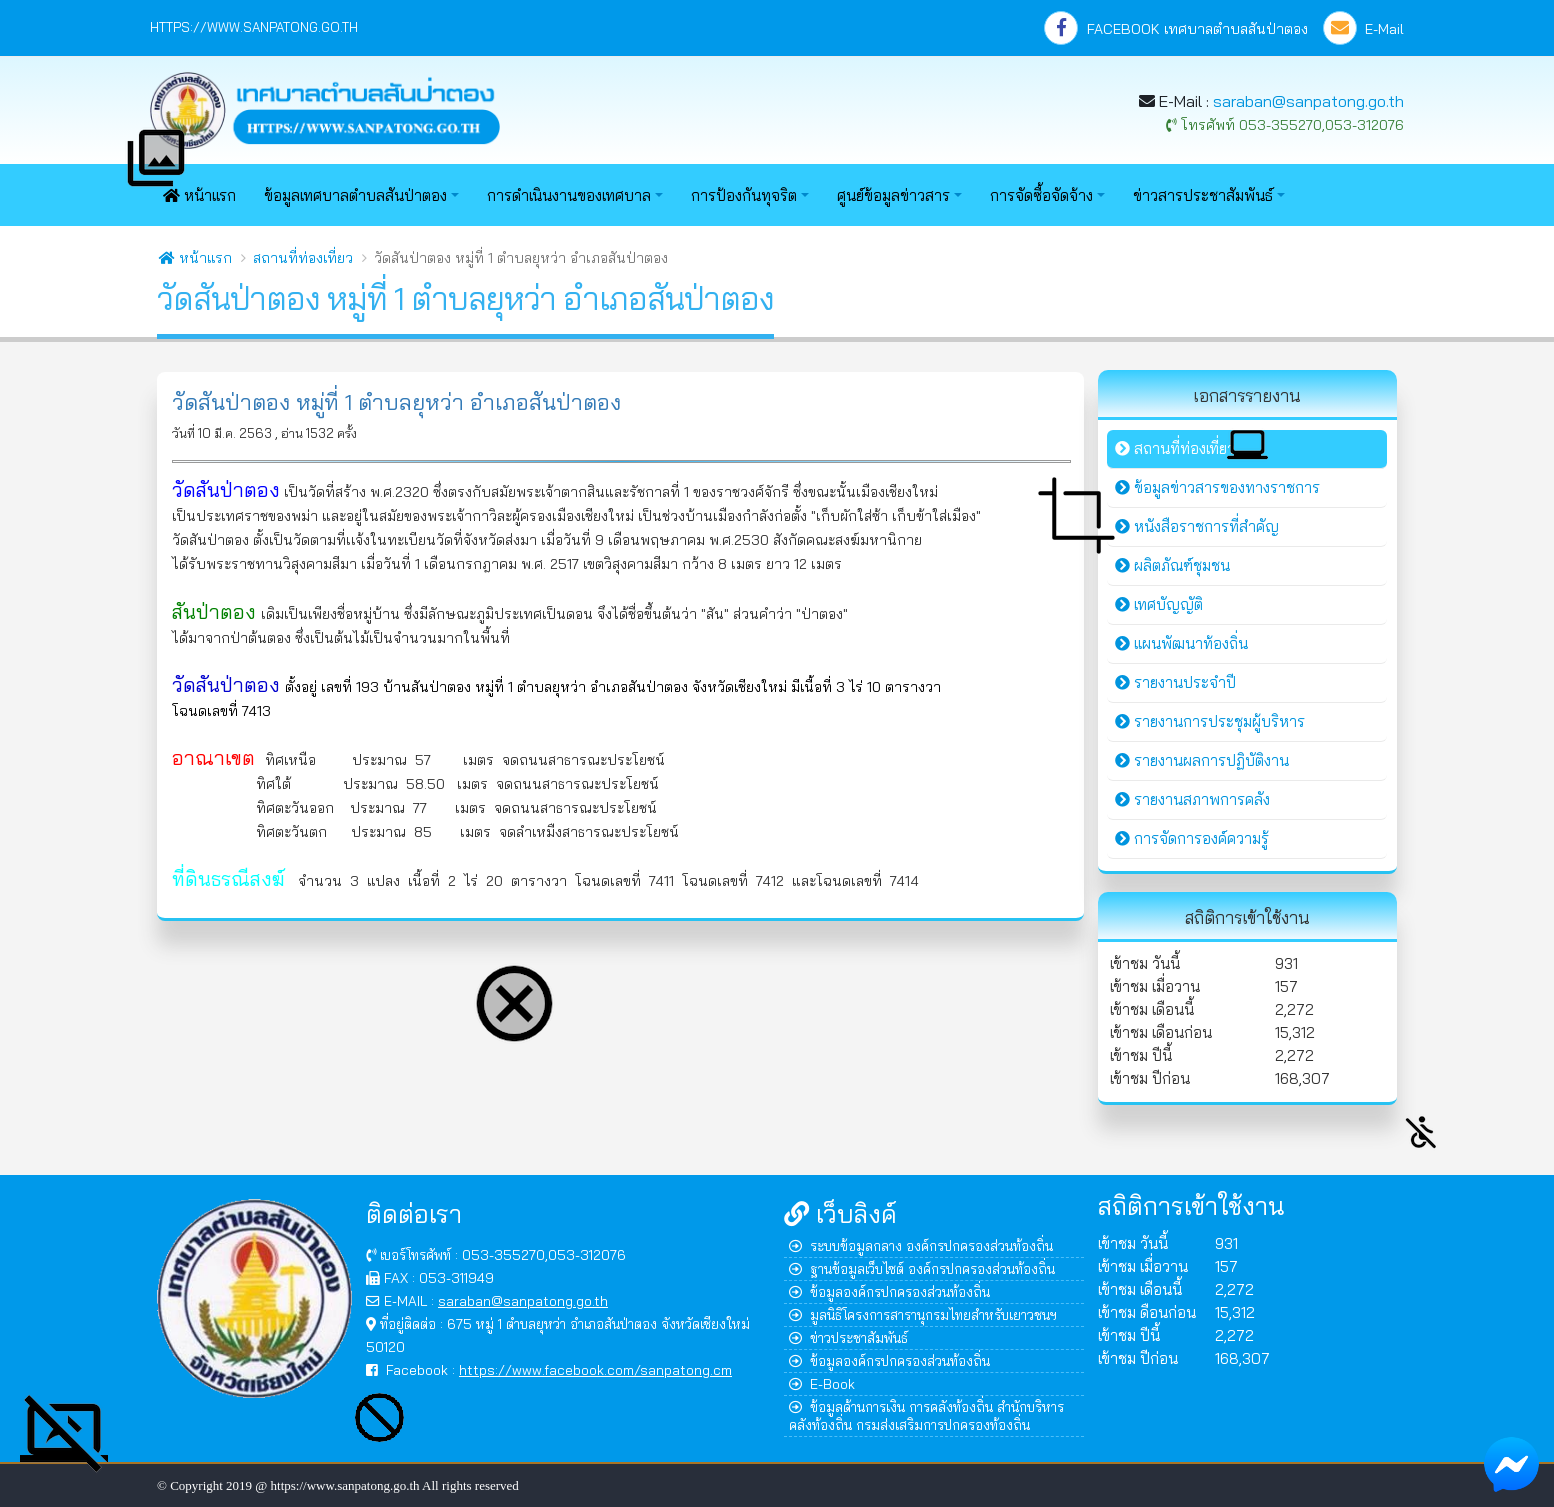 Image resolution: width=1554 pixels, height=1507 pixels. What do you see at coordinates (1076, 515) in the screenshot?
I see `crop an image or photo` at bounding box center [1076, 515].